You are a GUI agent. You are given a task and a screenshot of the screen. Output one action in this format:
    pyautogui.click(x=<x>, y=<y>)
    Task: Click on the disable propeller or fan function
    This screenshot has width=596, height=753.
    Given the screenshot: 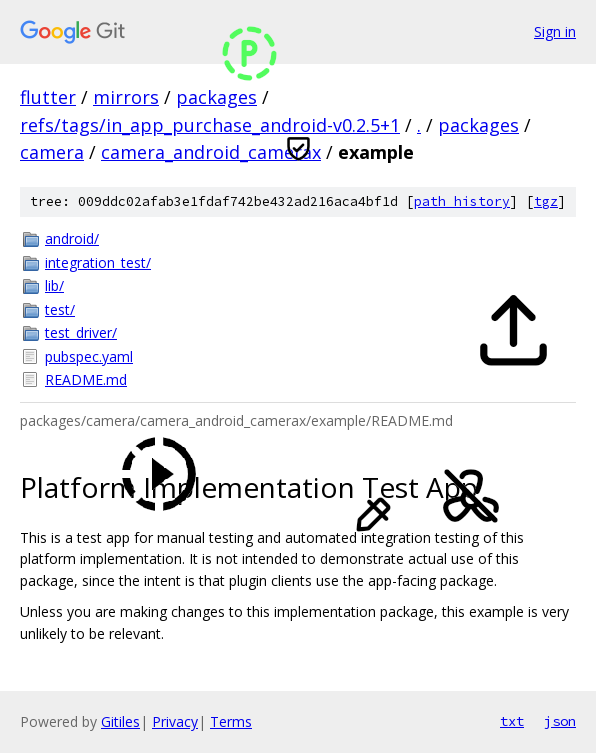 What is the action you would take?
    pyautogui.click(x=471, y=496)
    